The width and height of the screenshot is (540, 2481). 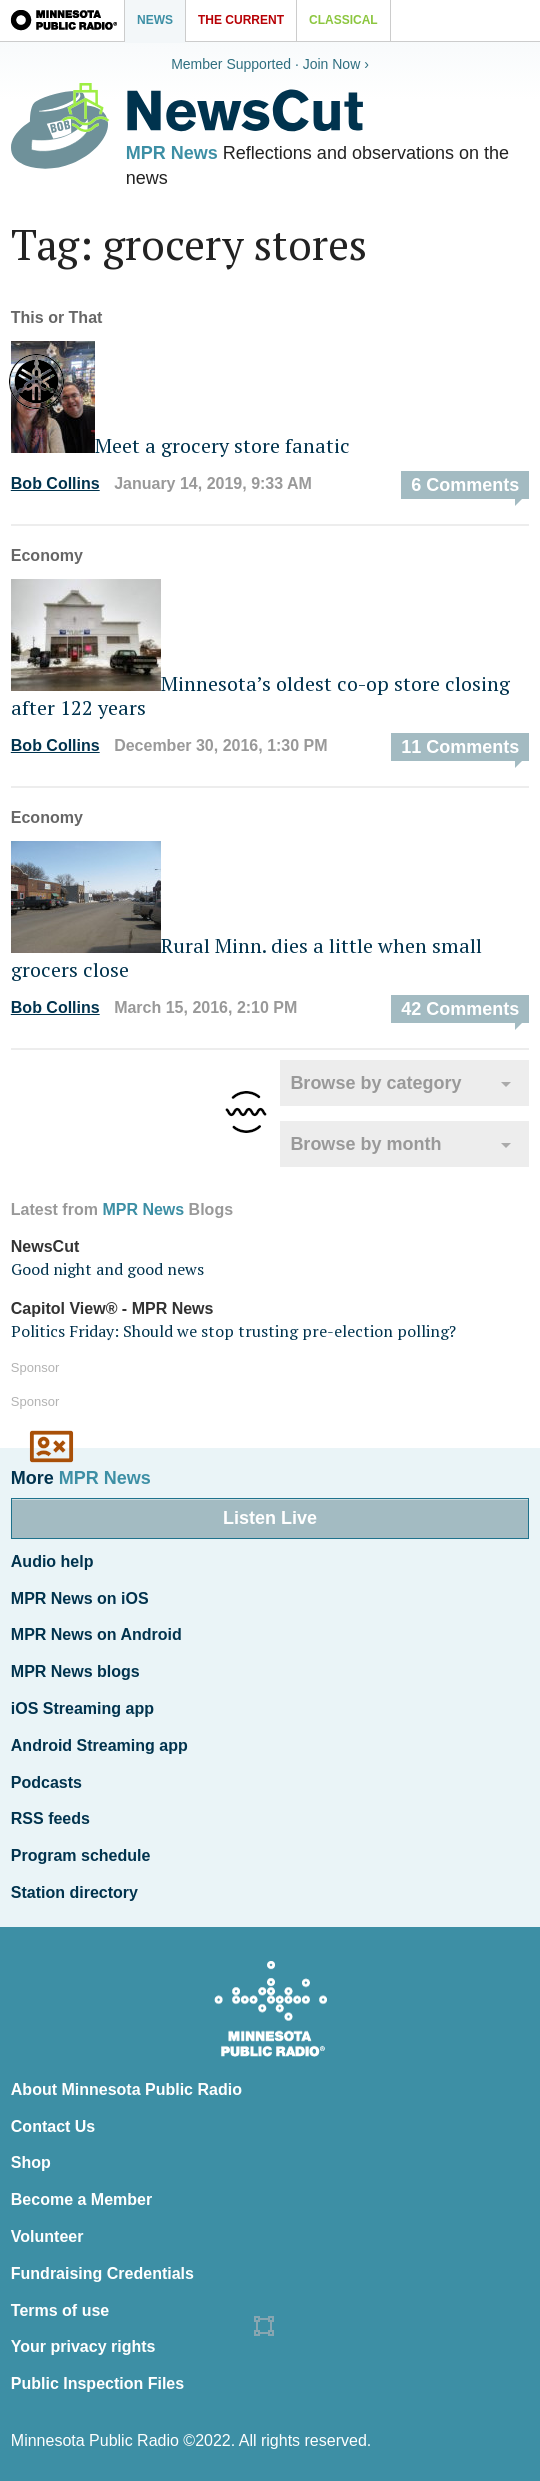 I want to click on material design icons brand logo, so click(x=264, y=2326).